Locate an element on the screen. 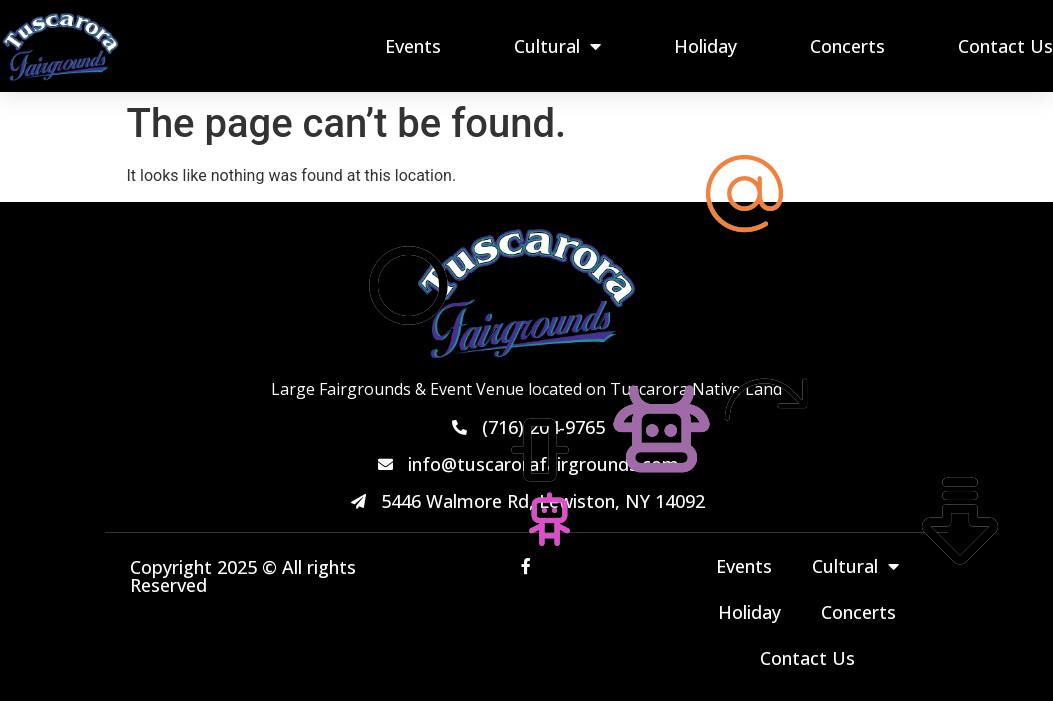 The image size is (1053, 720). center align object vertically is located at coordinates (540, 450).